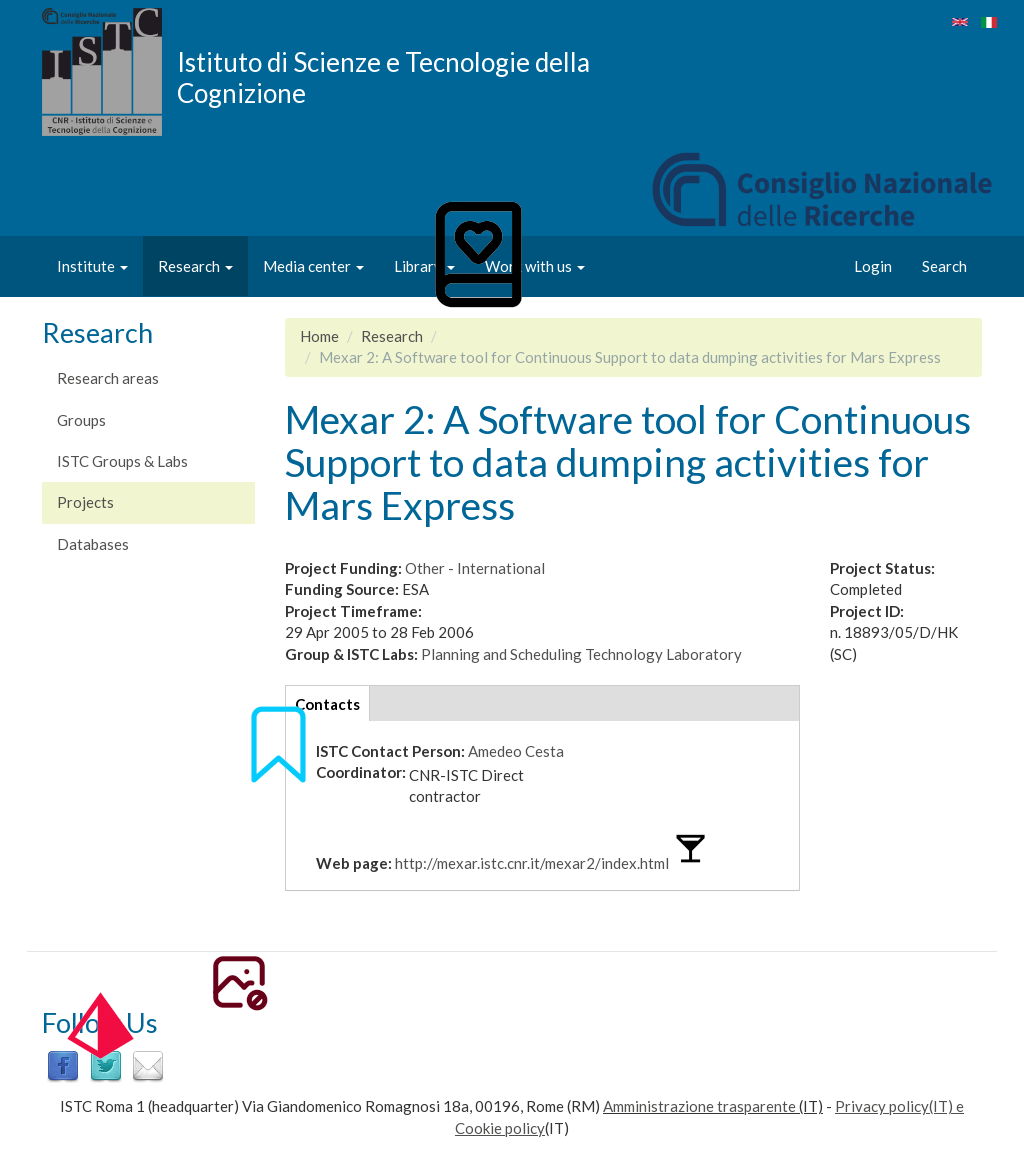 The image size is (1024, 1175). What do you see at coordinates (478, 254) in the screenshot?
I see `view your favorite books` at bounding box center [478, 254].